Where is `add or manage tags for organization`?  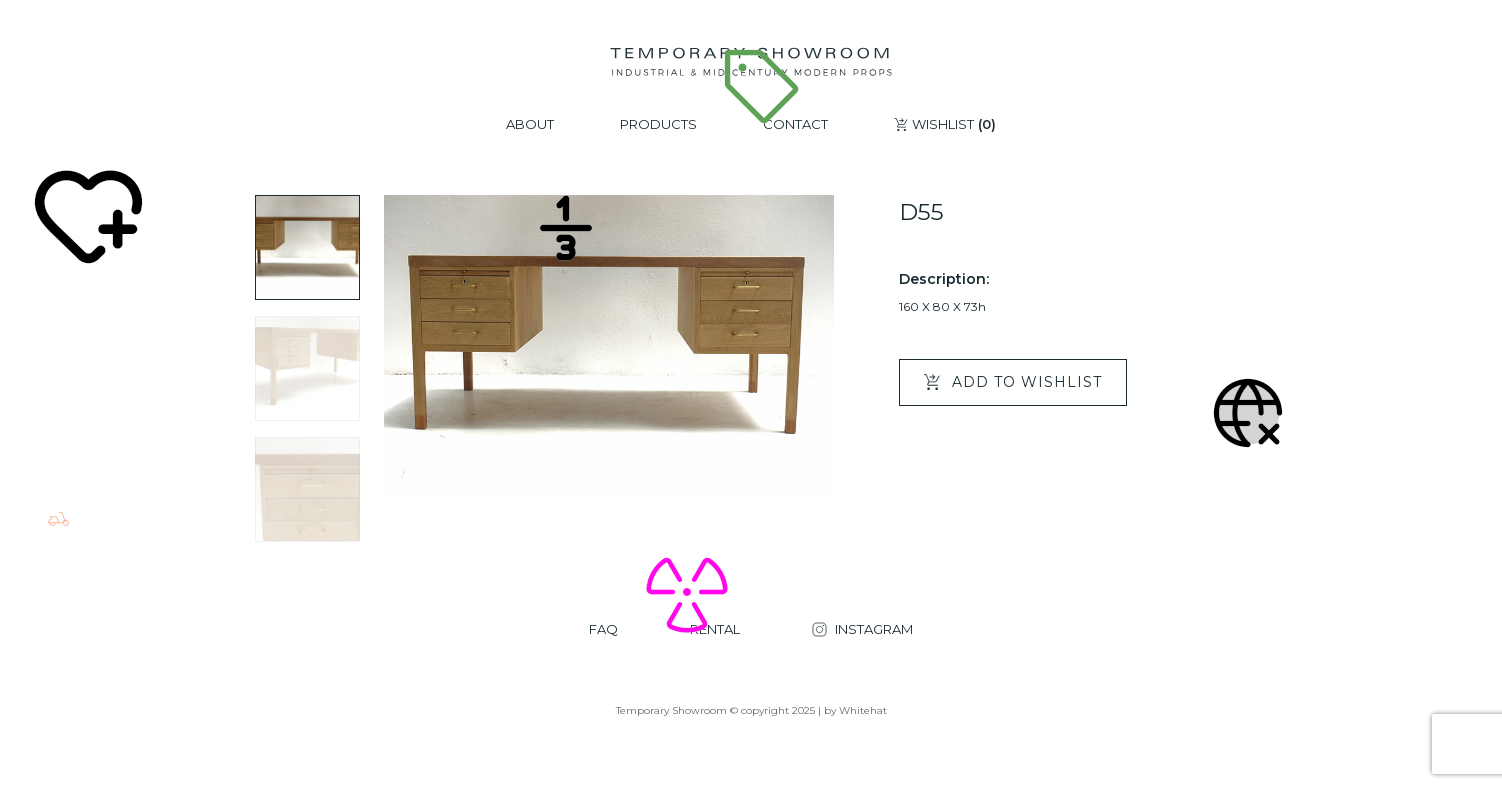 add or manage tags for organization is located at coordinates (757, 82).